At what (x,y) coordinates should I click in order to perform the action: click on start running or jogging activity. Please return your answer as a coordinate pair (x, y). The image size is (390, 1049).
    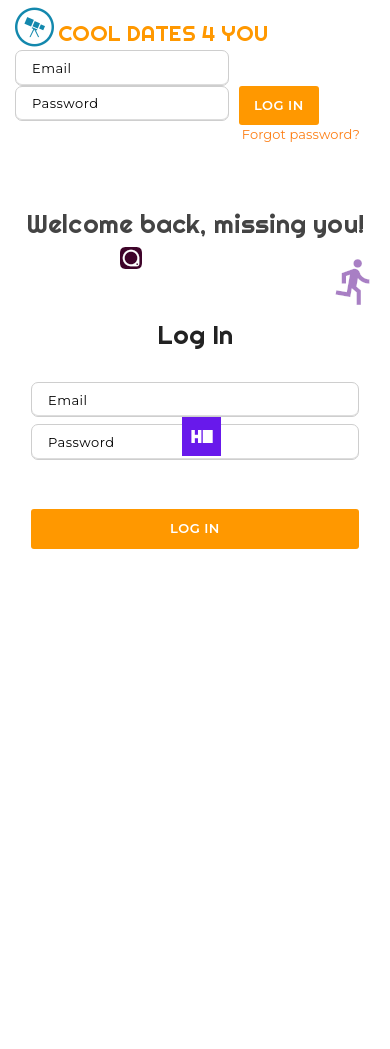
    Looking at the image, I should click on (354, 281).